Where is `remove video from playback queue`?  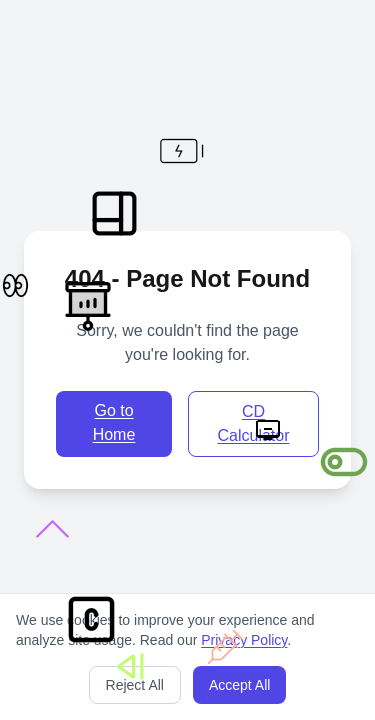 remove video from playback queue is located at coordinates (268, 430).